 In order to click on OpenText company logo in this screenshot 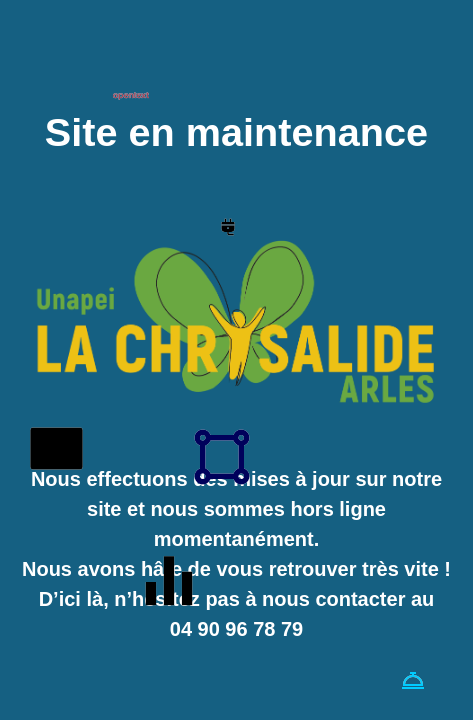, I will do `click(131, 96)`.